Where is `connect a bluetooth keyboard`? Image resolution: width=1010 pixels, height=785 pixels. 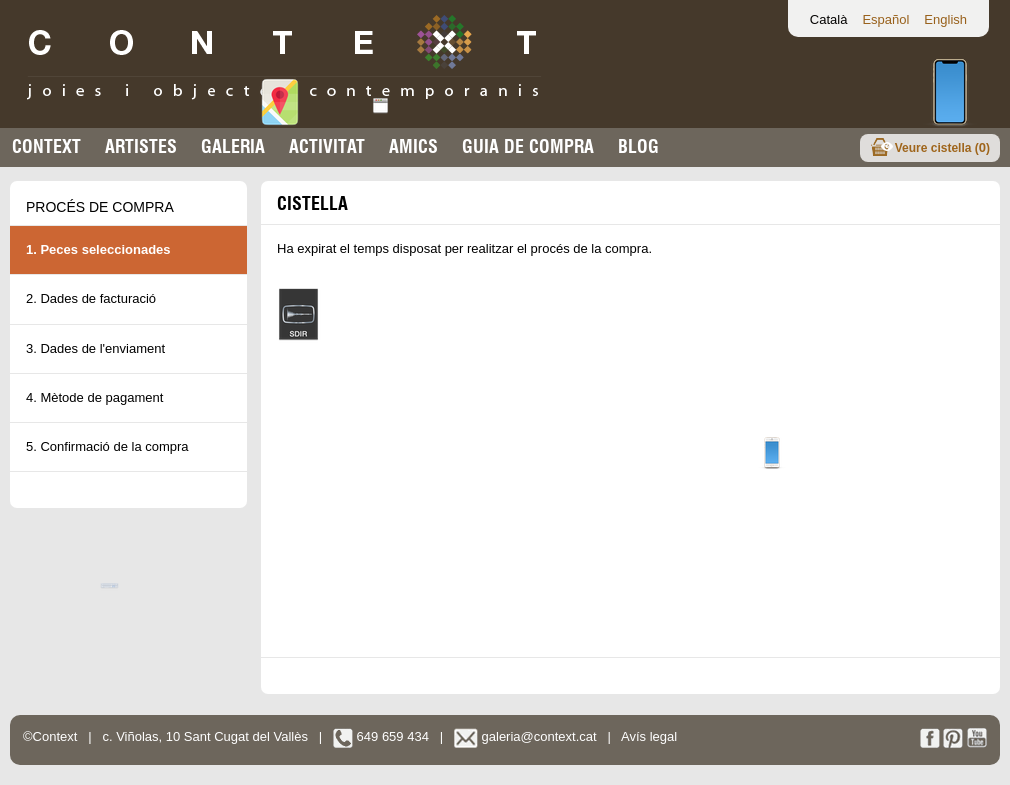 connect a bluetooth keyboard is located at coordinates (109, 585).